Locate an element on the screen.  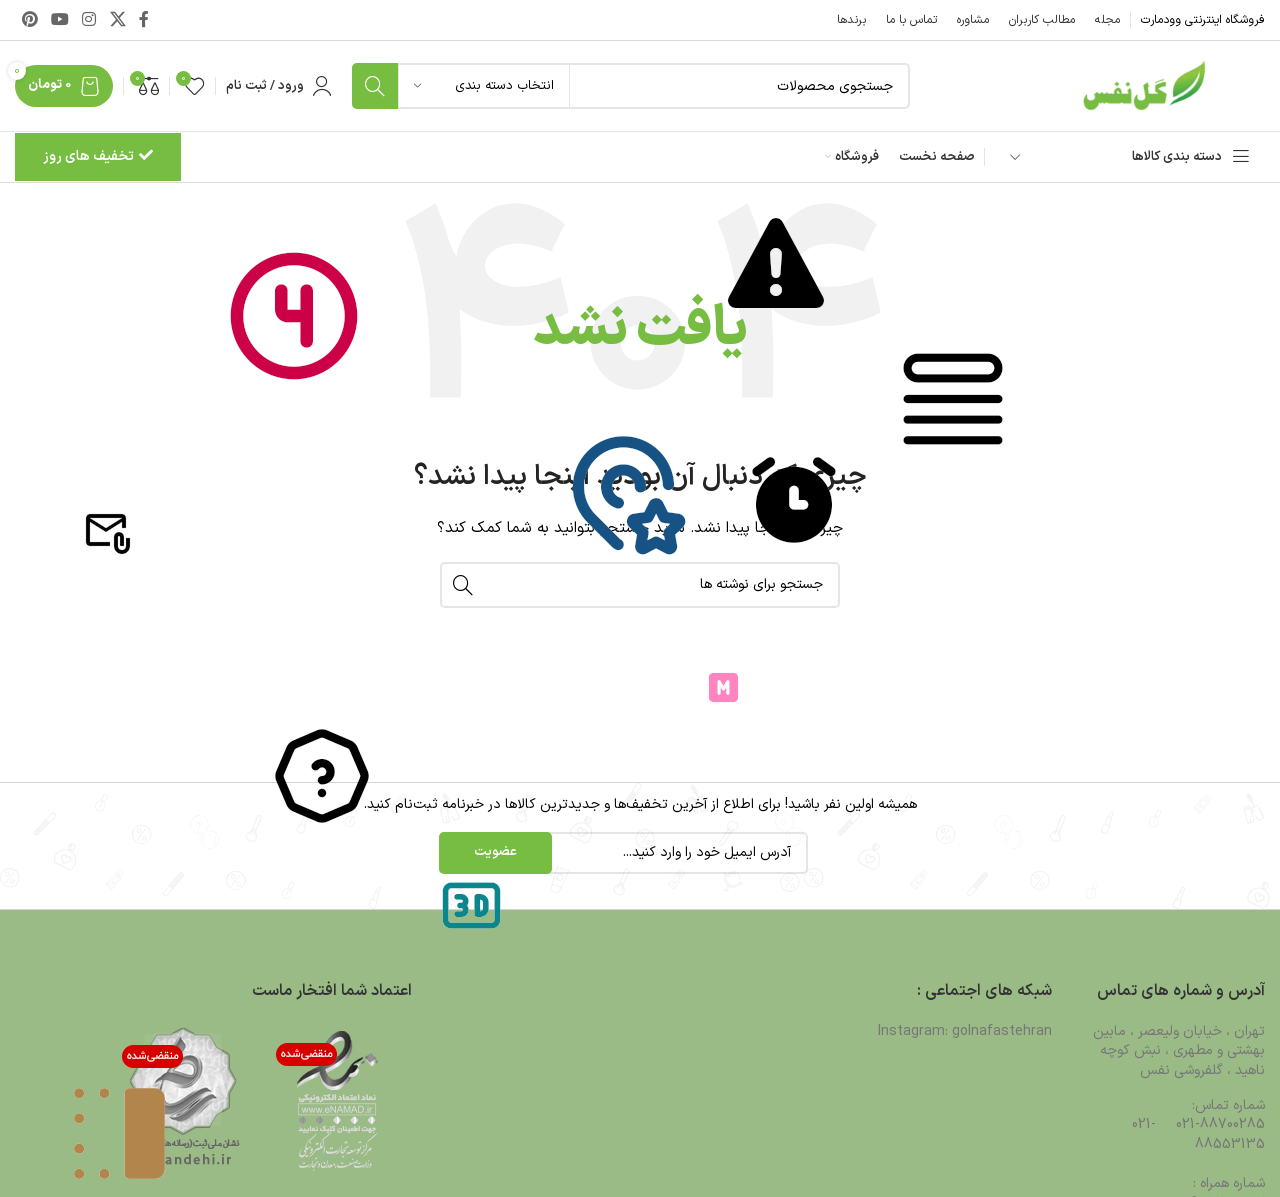
attach a file to an email is located at coordinates (108, 534).